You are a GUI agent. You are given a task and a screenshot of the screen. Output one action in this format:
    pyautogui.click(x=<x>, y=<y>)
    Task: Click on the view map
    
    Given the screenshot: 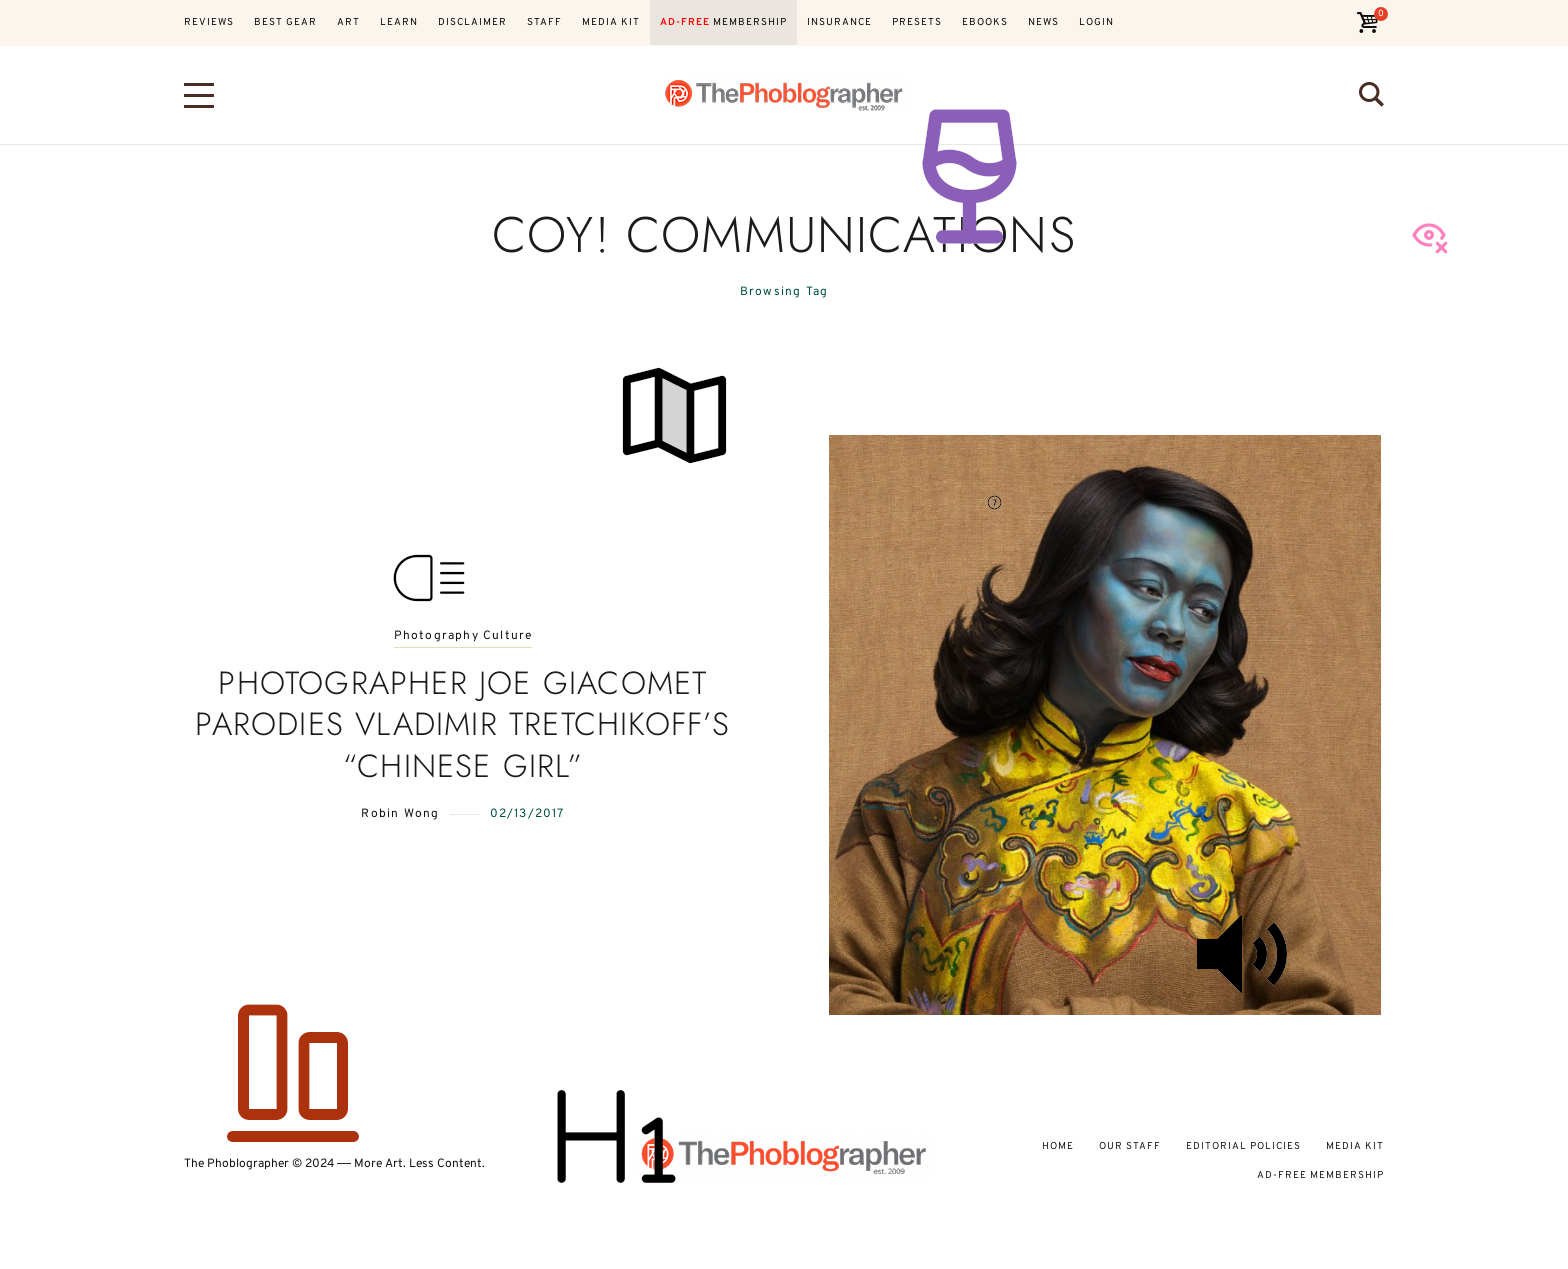 What is the action you would take?
    pyautogui.click(x=674, y=415)
    